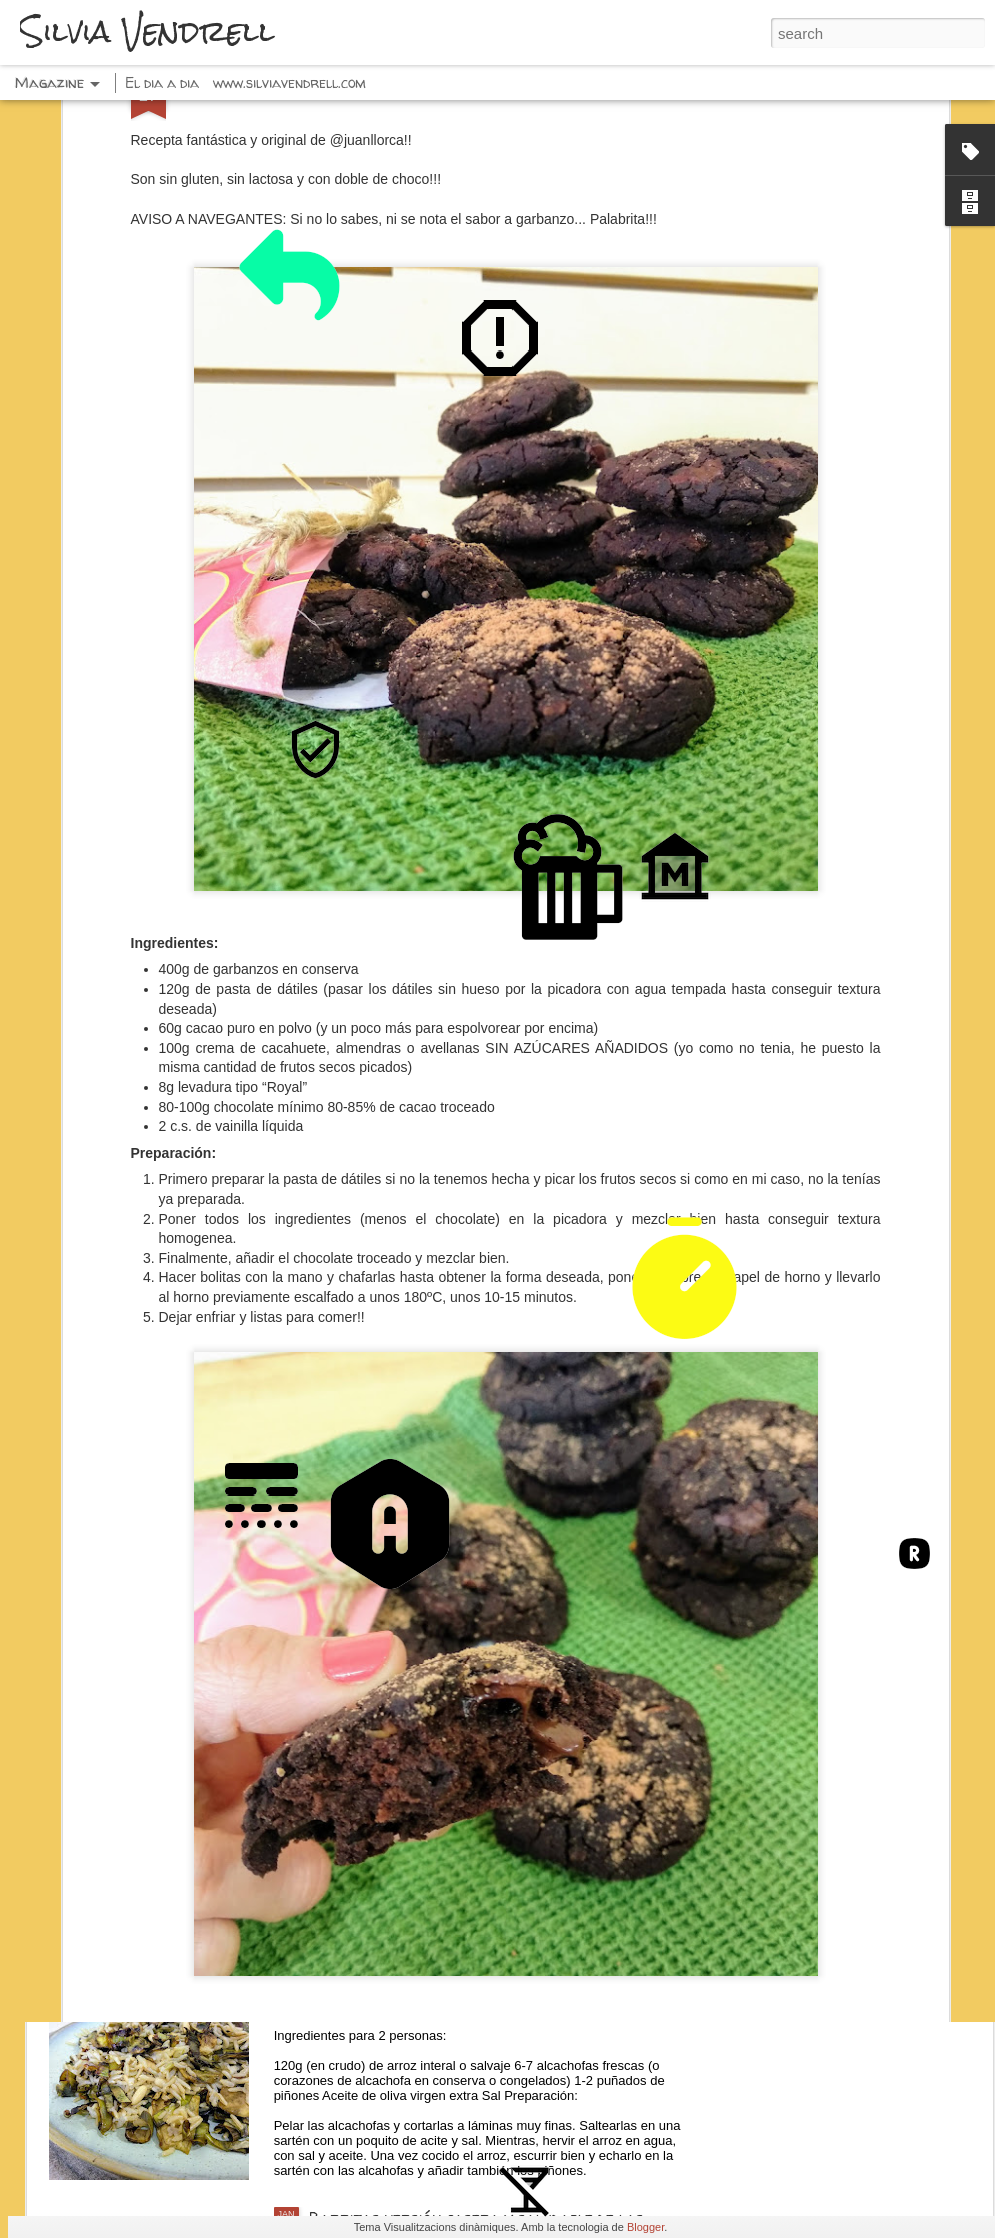 Image resolution: width=995 pixels, height=2238 pixels. I want to click on adjust text line spacing or density, so click(261, 1495).